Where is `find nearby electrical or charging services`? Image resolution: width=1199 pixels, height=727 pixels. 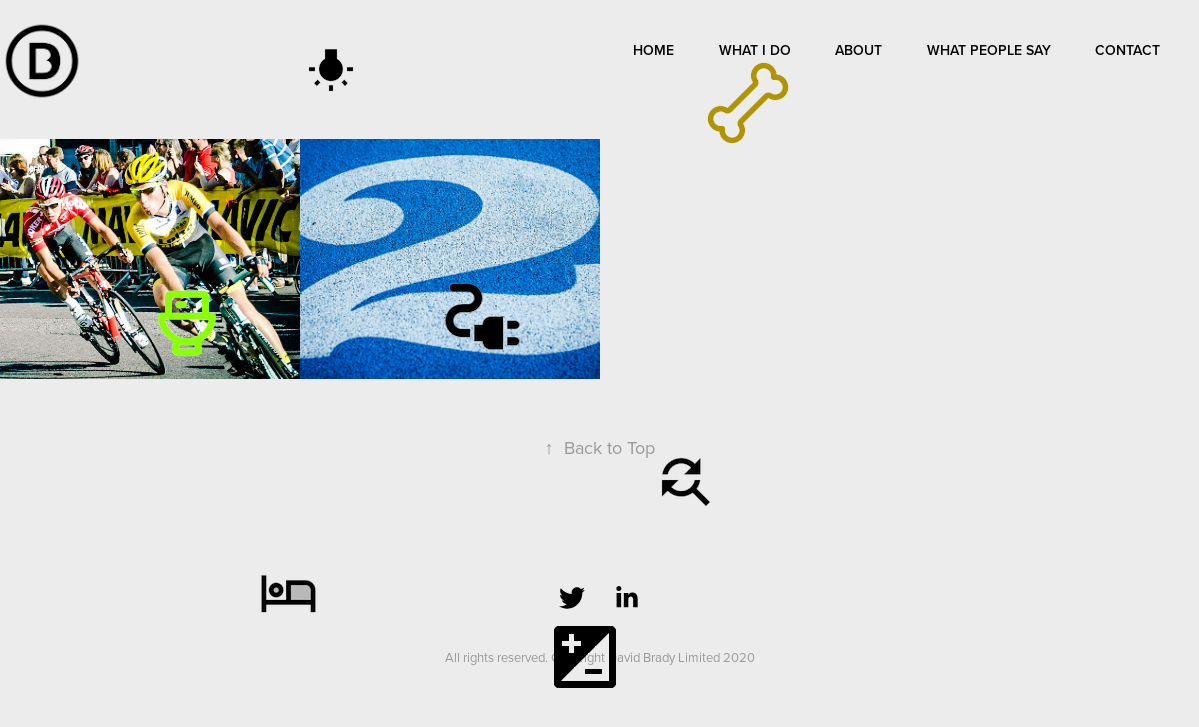 find nearby electrical or charging services is located at coordinates (482, 316).